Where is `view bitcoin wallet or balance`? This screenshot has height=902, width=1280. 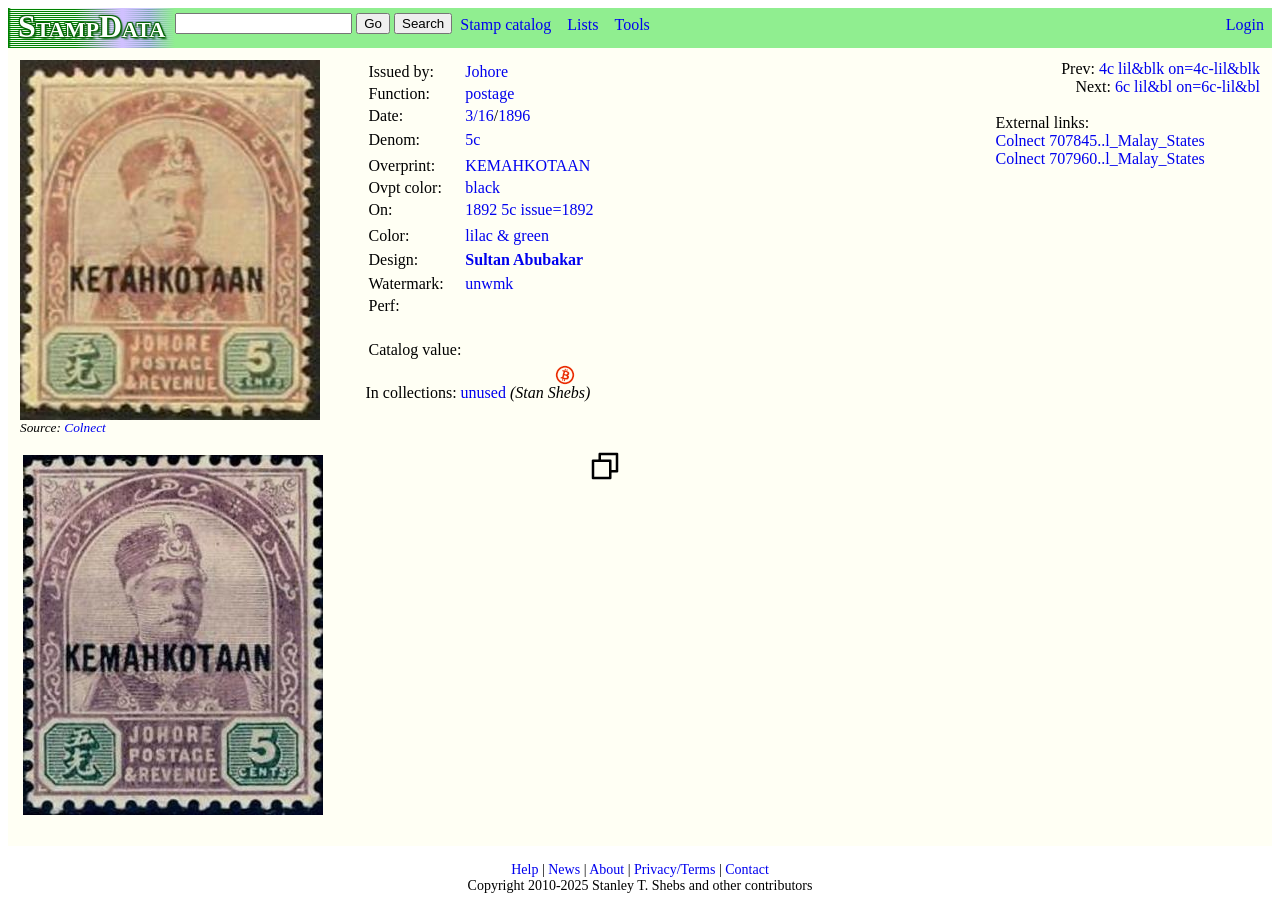
view bitcoin wallet or balance is located at coordinates (565, 375).